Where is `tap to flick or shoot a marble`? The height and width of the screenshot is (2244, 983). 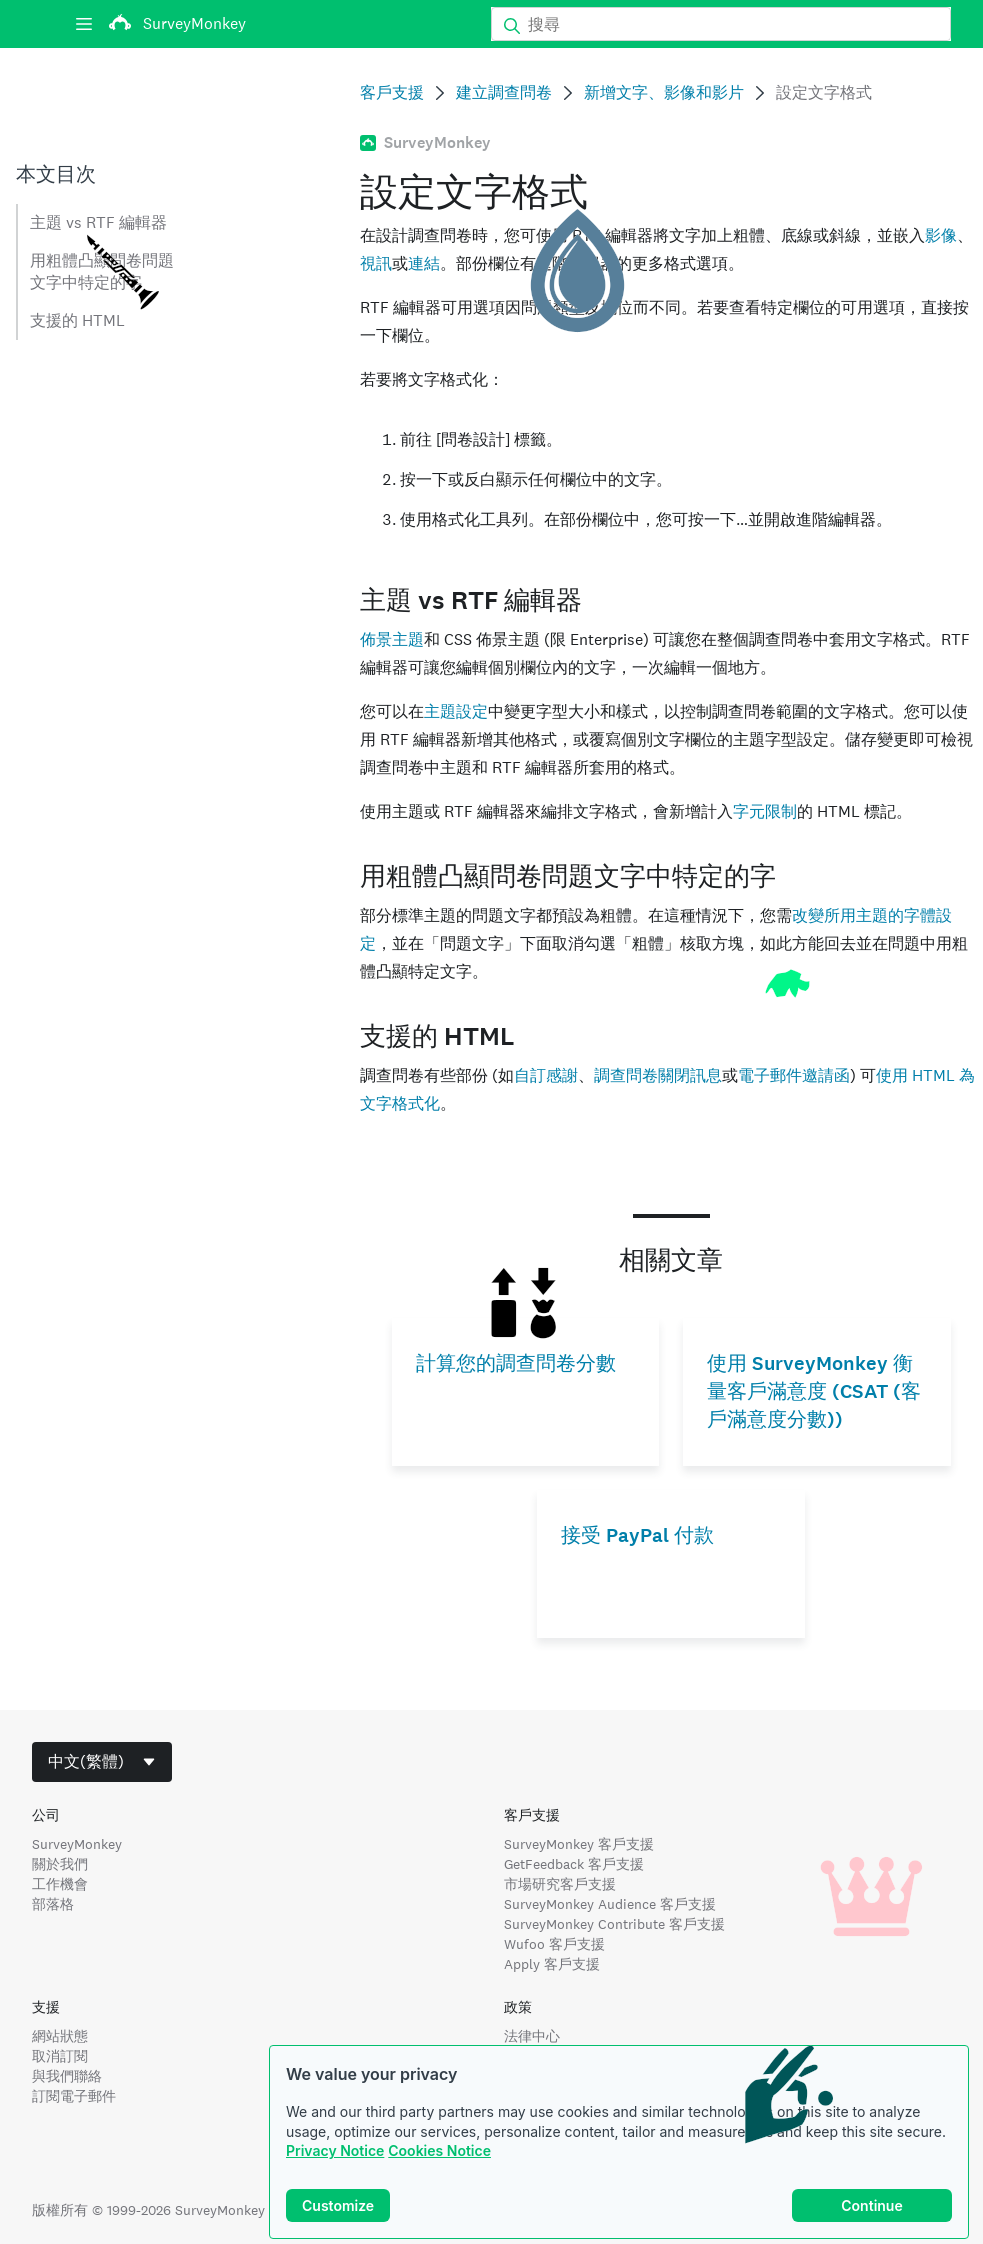 tap to flick or shoot a marble is located at coordinates (802, 2092).